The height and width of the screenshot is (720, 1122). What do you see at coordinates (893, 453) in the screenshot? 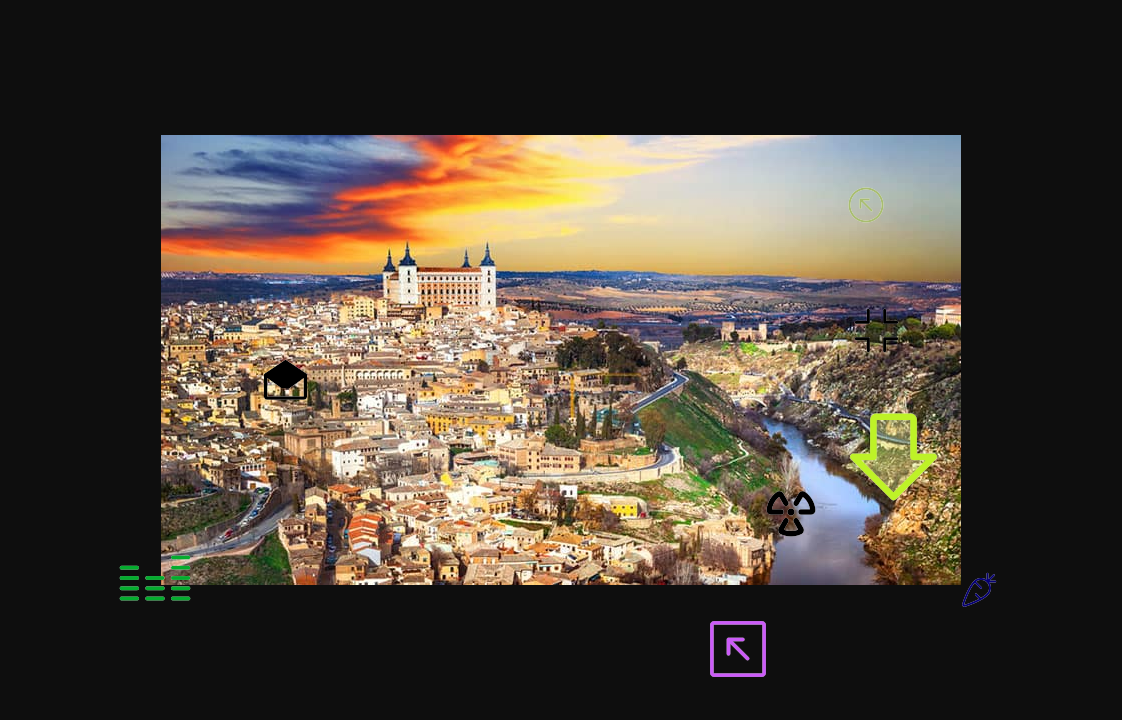
I see `download file or content` at bounding box center [893, 453].